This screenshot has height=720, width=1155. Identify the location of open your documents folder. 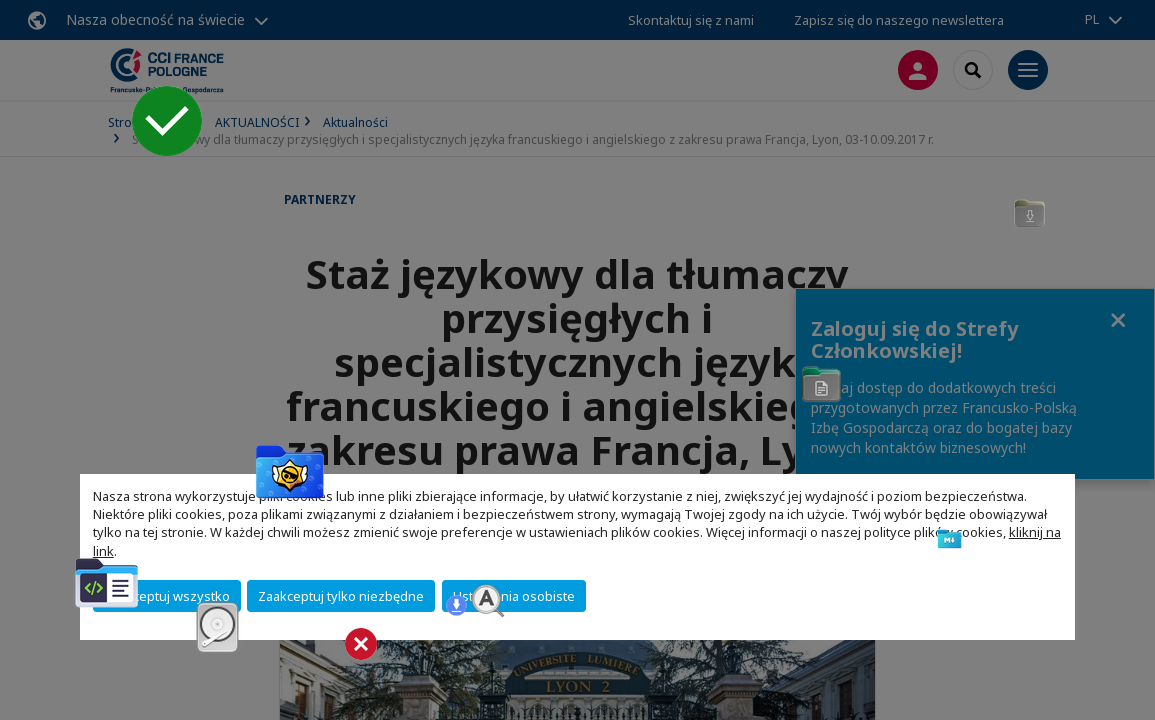
(821, 383).